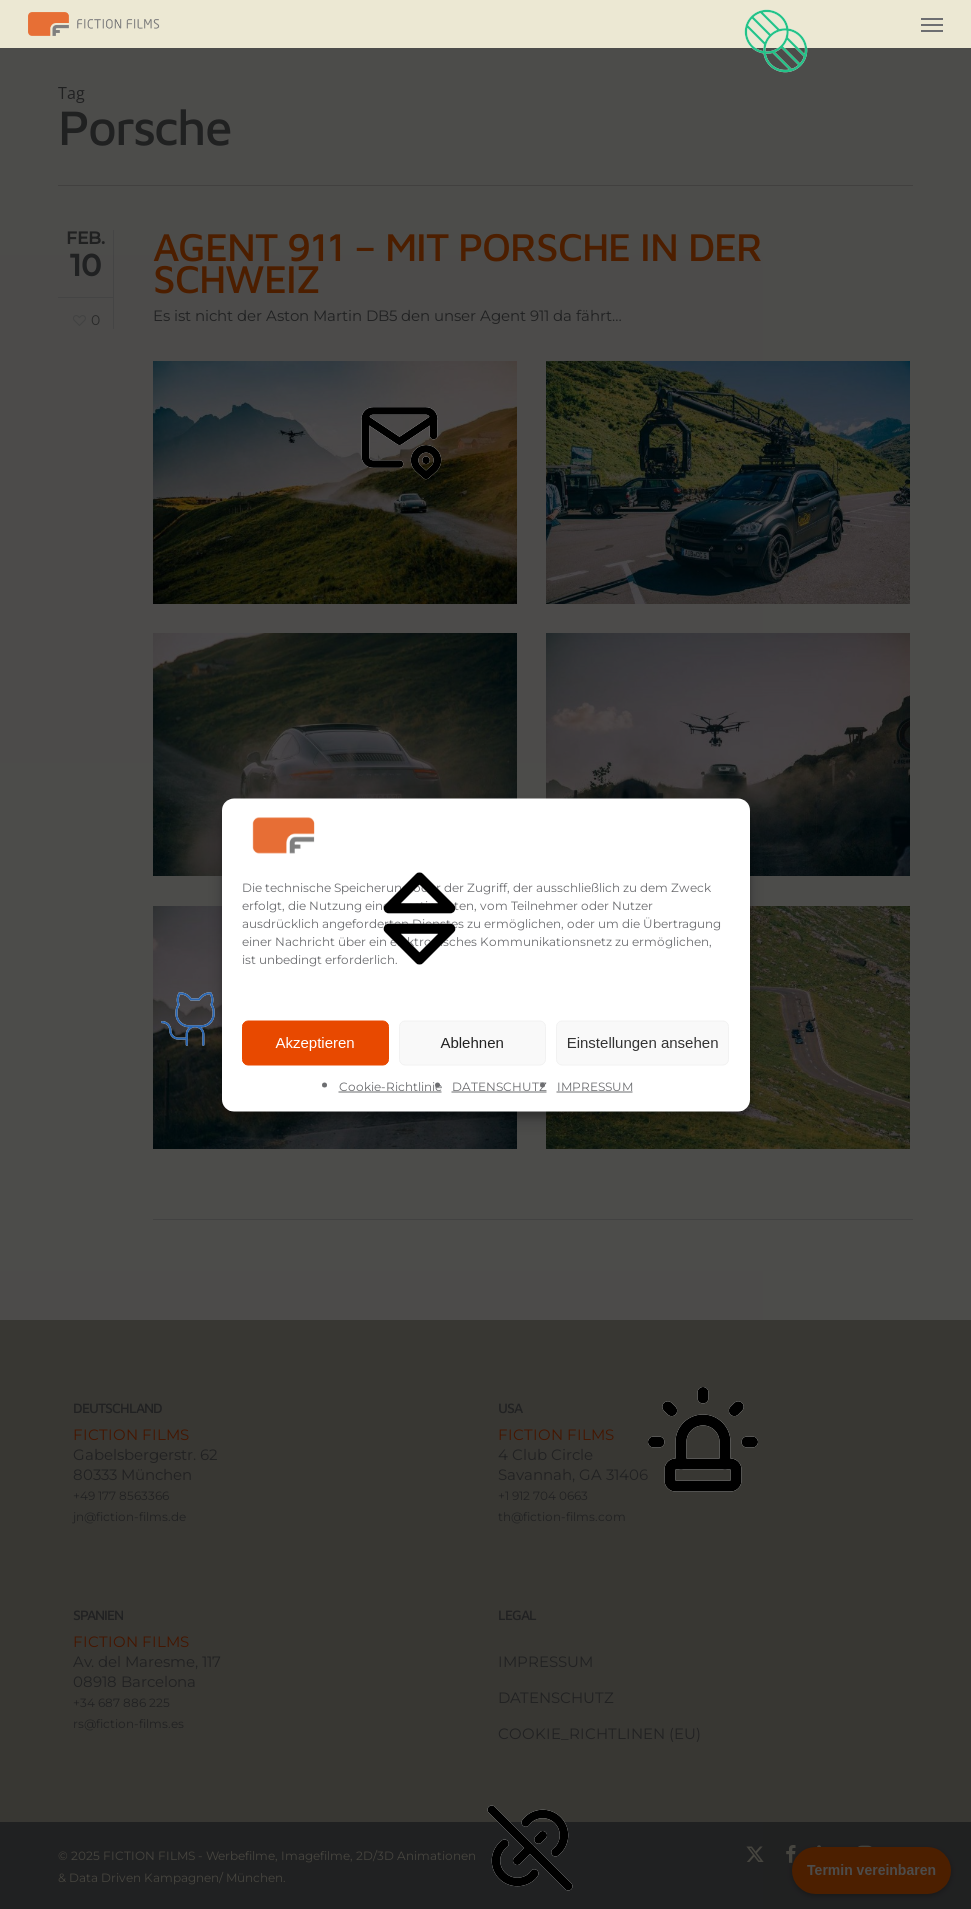 Image resolution: width=971 pixels, height=1909 pixels. I want to click on expand or collapse a dropdown menu, so click(419, 918).